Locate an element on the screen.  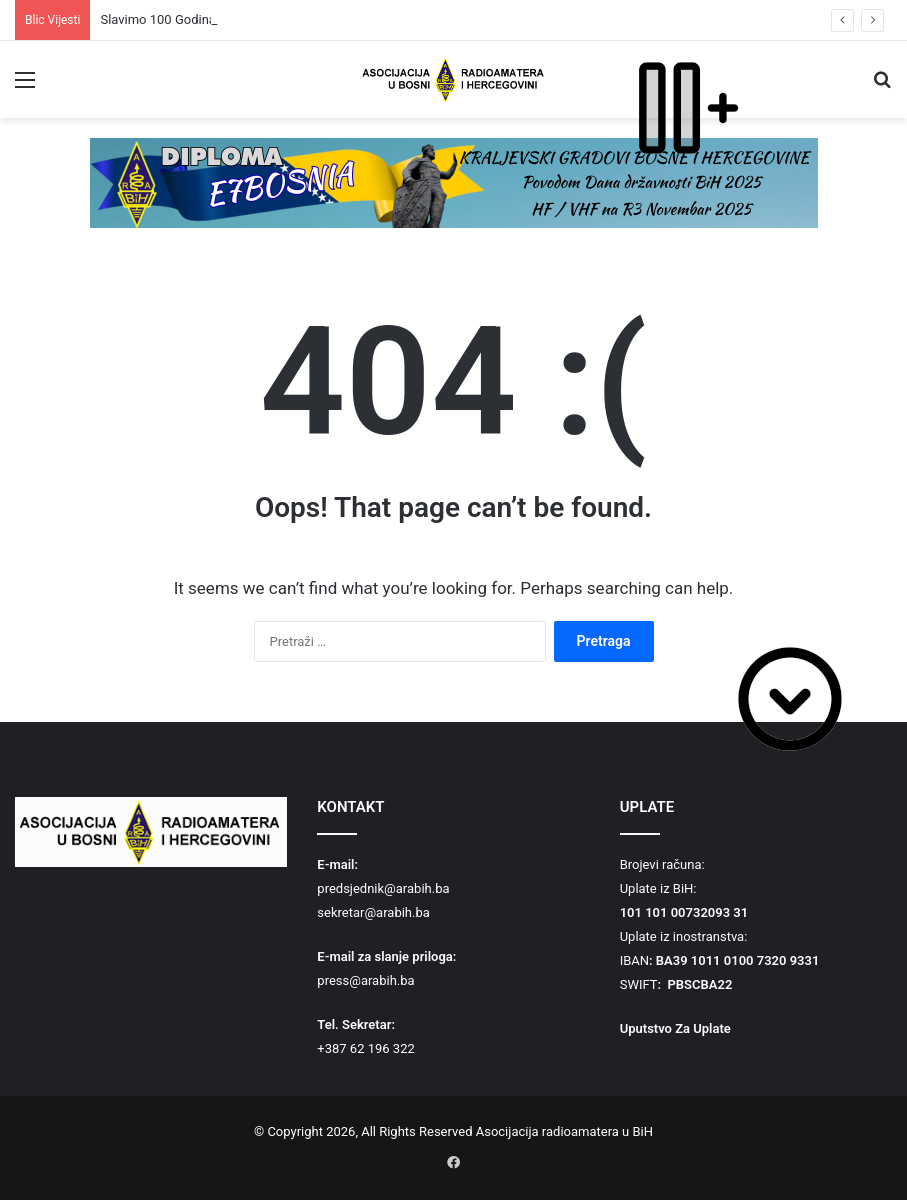
expand to show more content is located at coordinates (790, 699).